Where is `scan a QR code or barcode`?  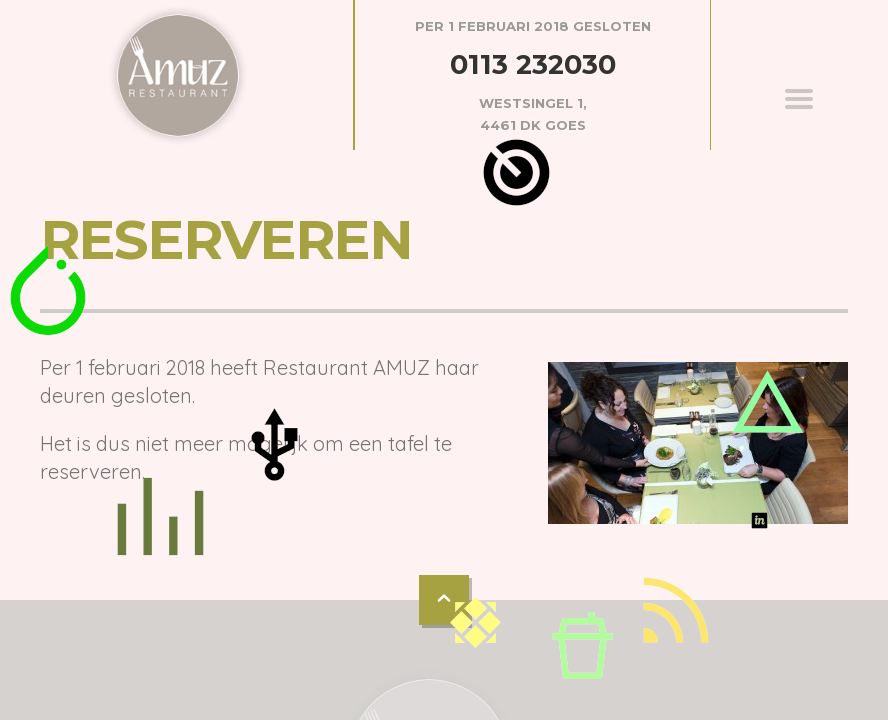
scan a QR code or barcode is located at coordinates (516, 172).